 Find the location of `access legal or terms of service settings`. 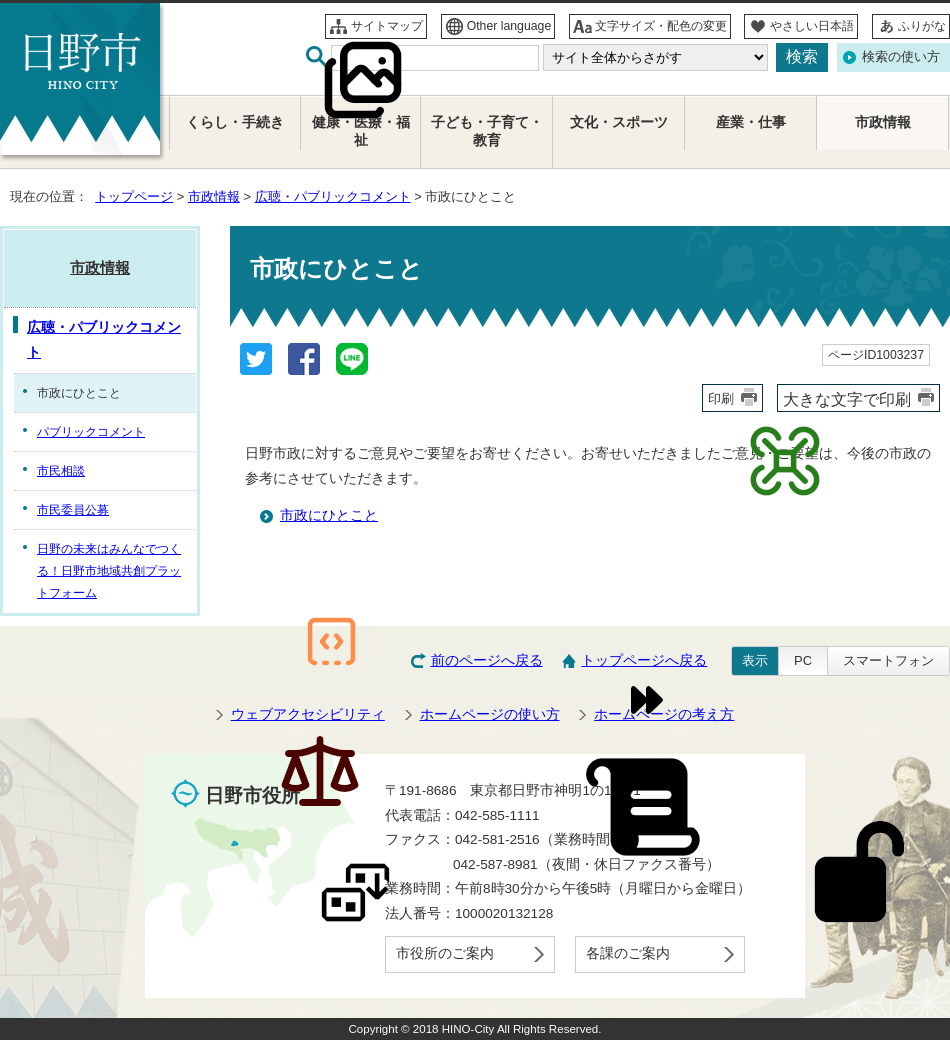

access legal or terms of service settings is located at coordinates (320, 771).